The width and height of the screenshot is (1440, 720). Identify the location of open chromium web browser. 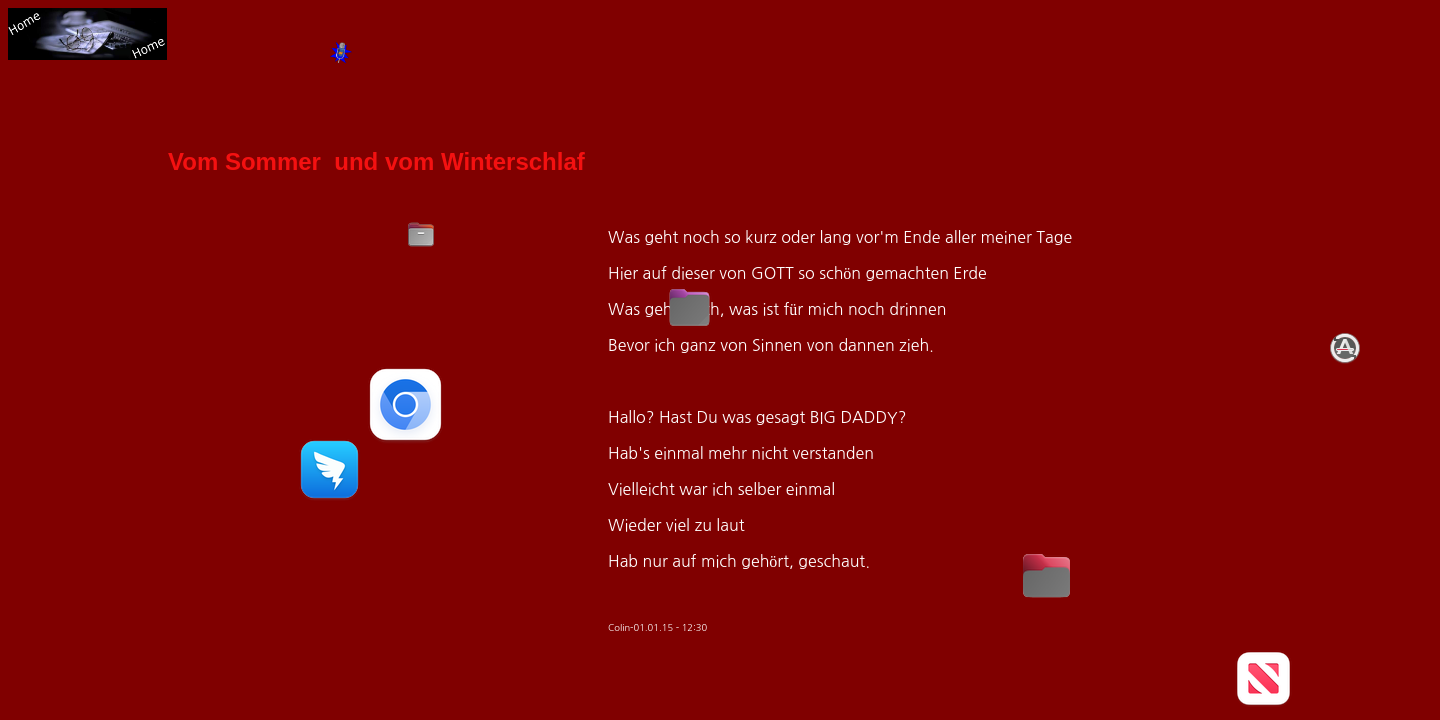
(405, 404).